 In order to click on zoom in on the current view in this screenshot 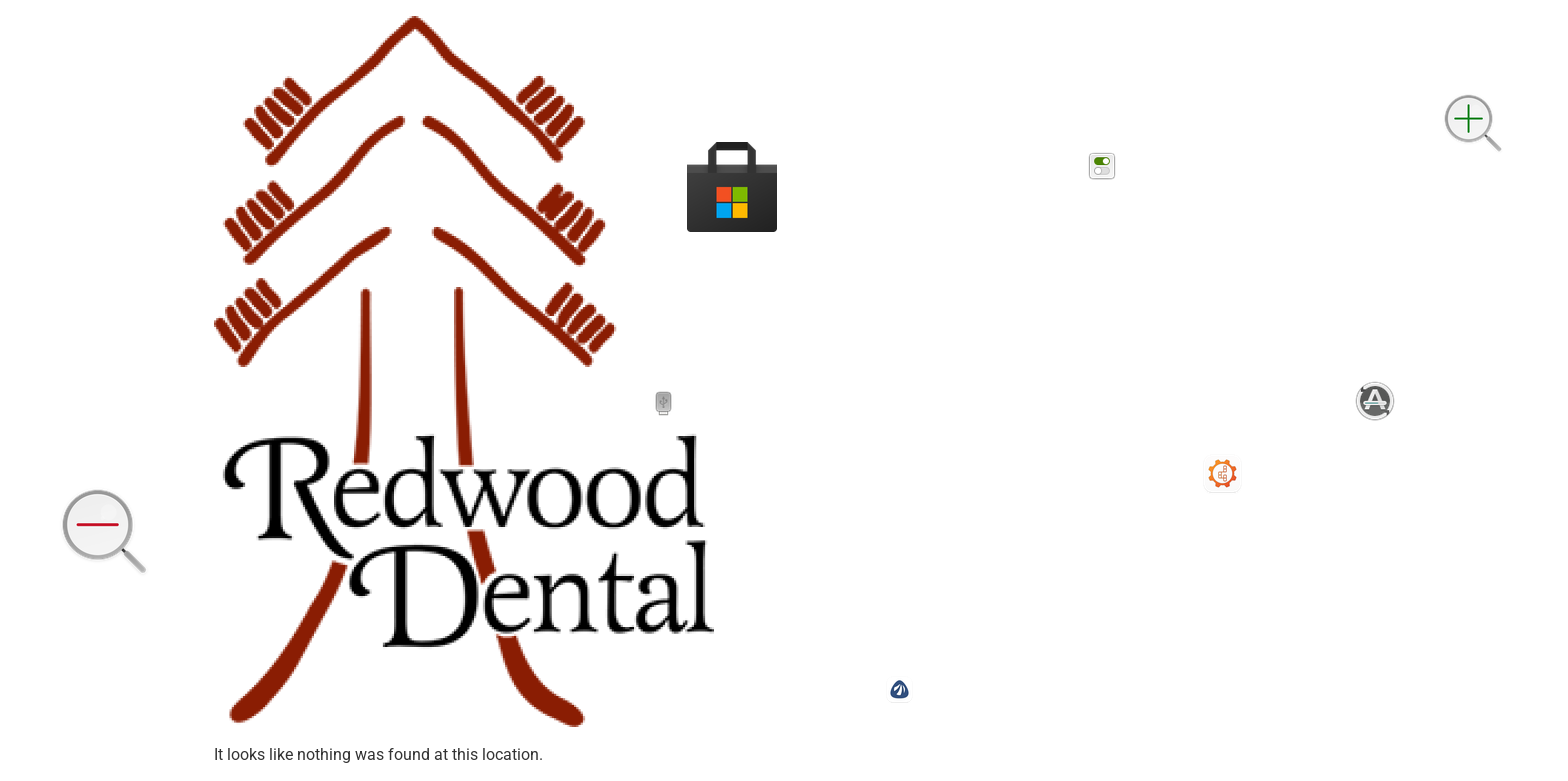, I will do `click(1472, 122)`.